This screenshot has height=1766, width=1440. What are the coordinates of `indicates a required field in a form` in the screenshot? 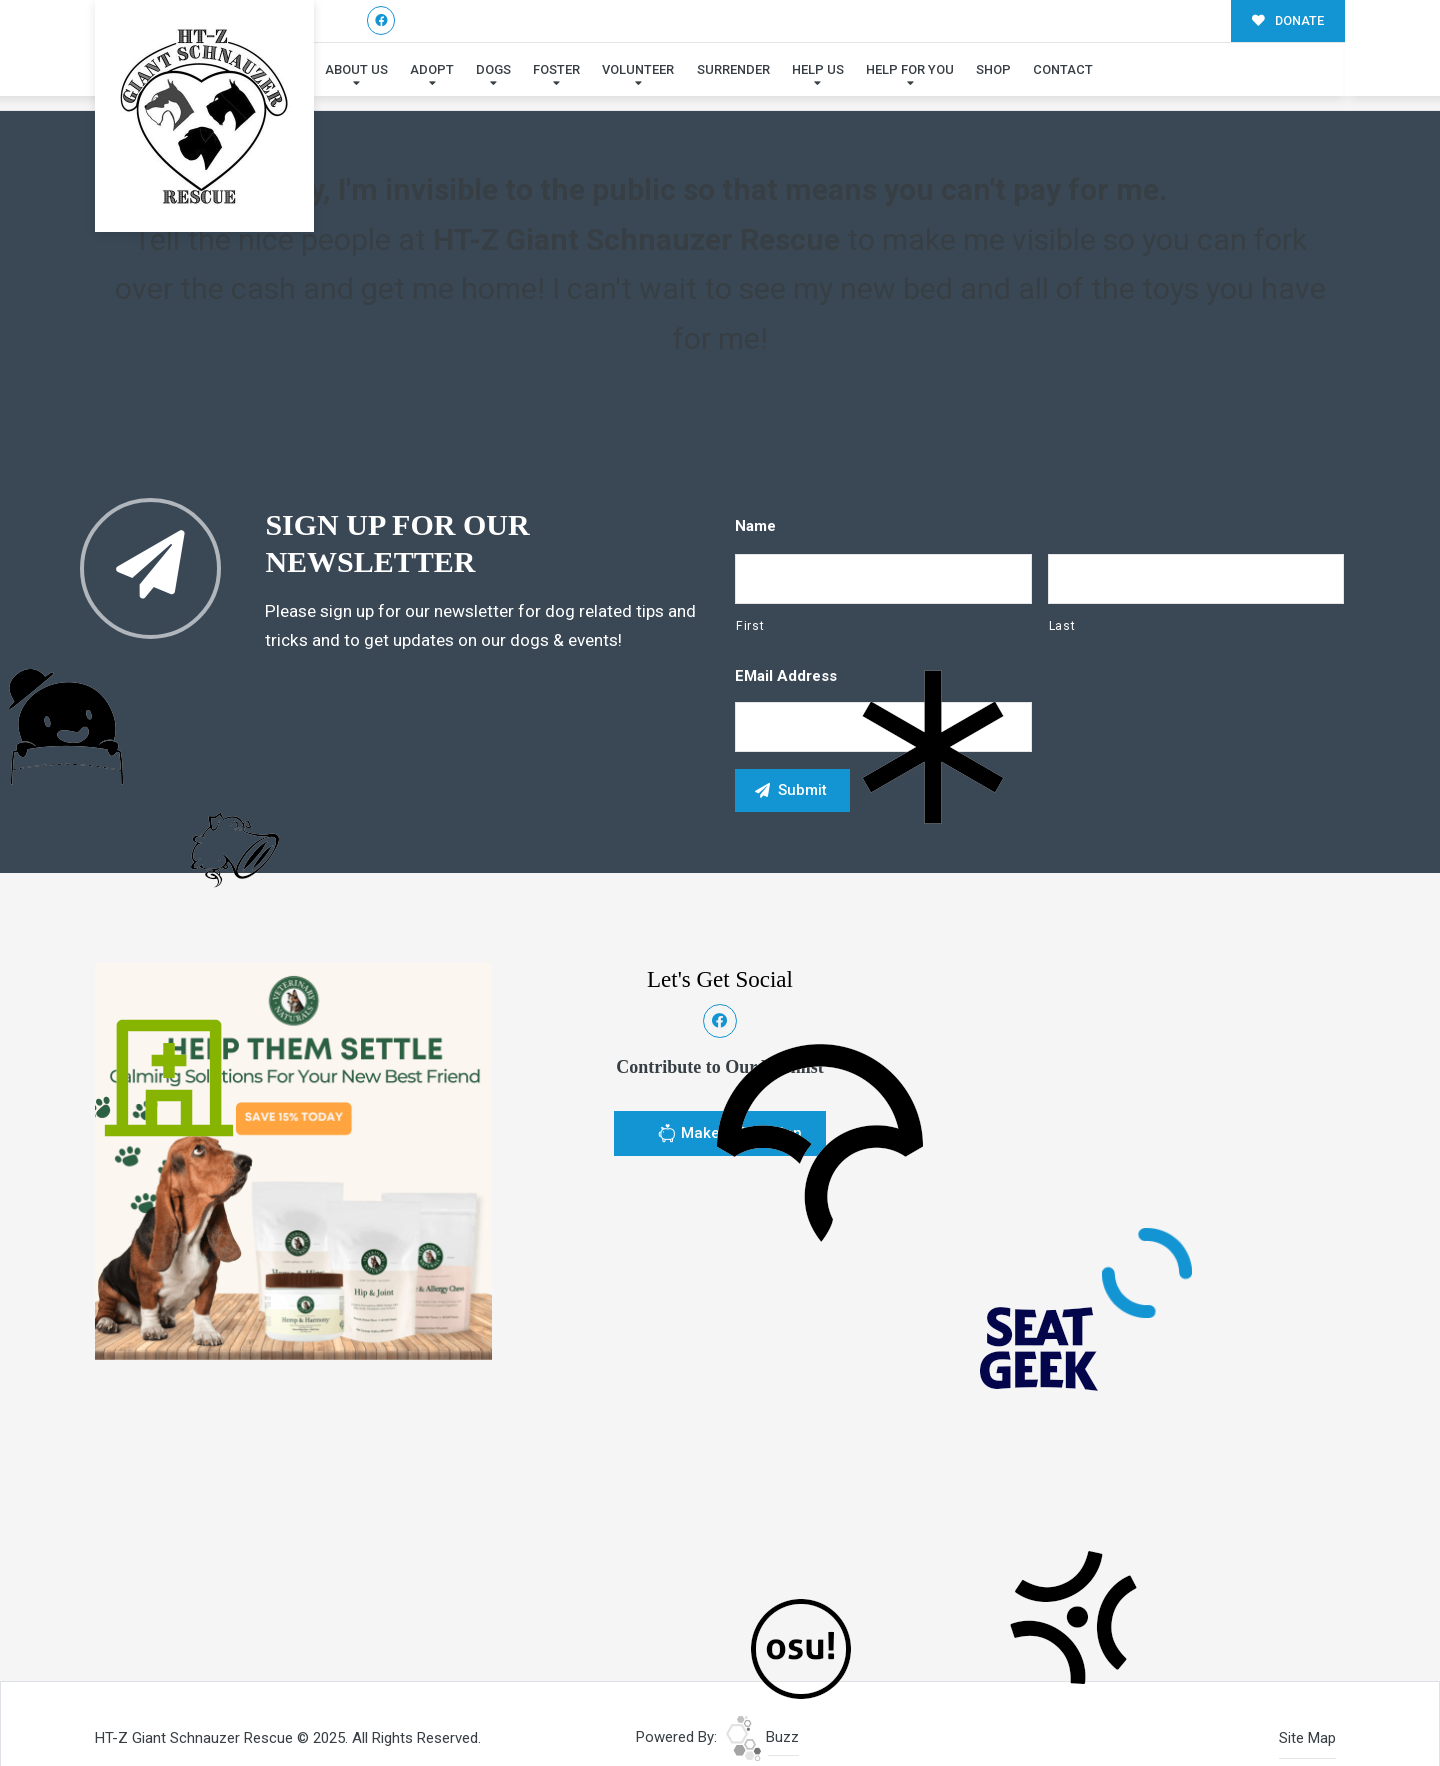 It's located at (933, 747).